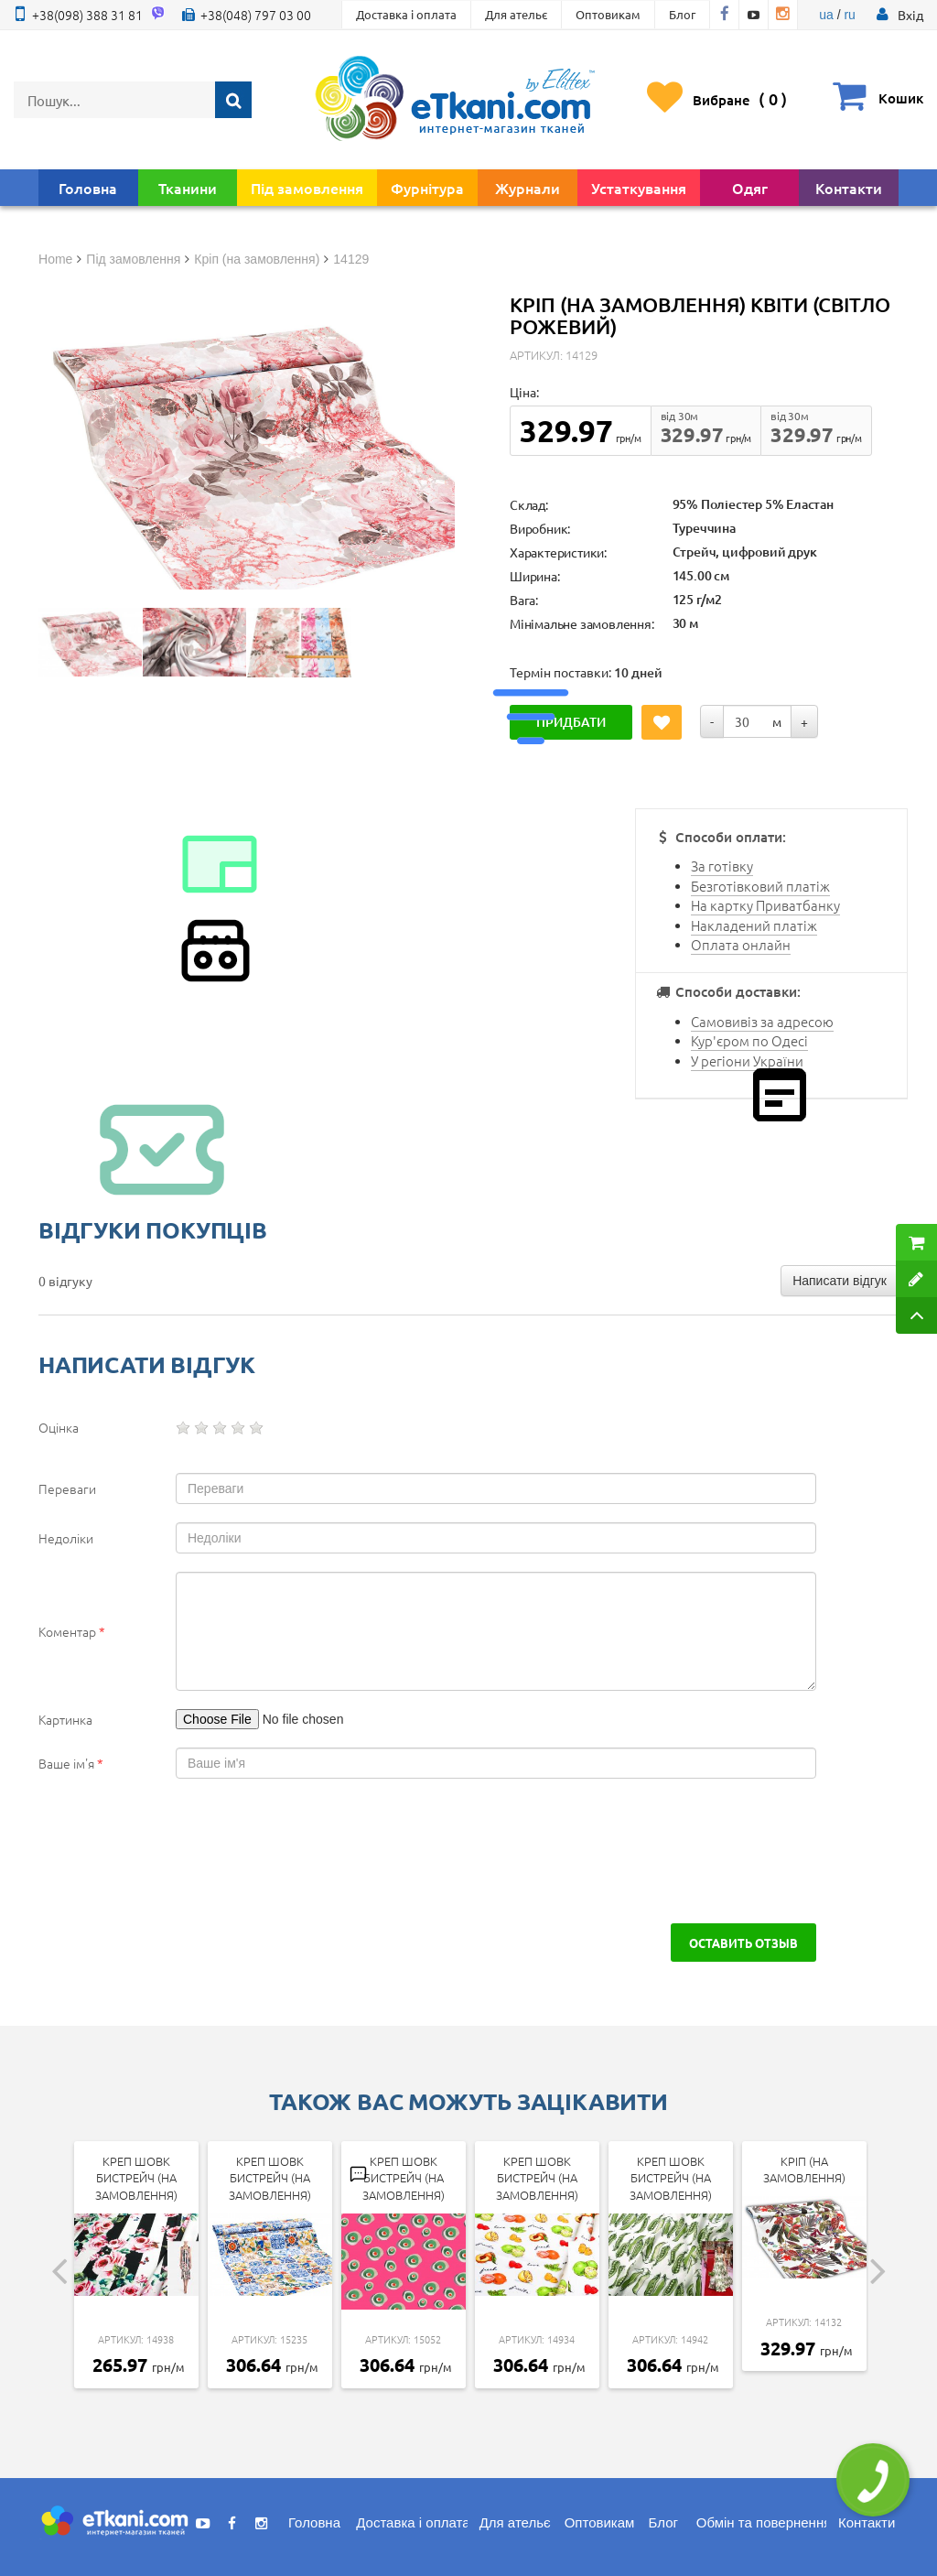 The width and height of the screenshot is (937, 2576). I want to click on filter or sort list items, so click(531, 717).